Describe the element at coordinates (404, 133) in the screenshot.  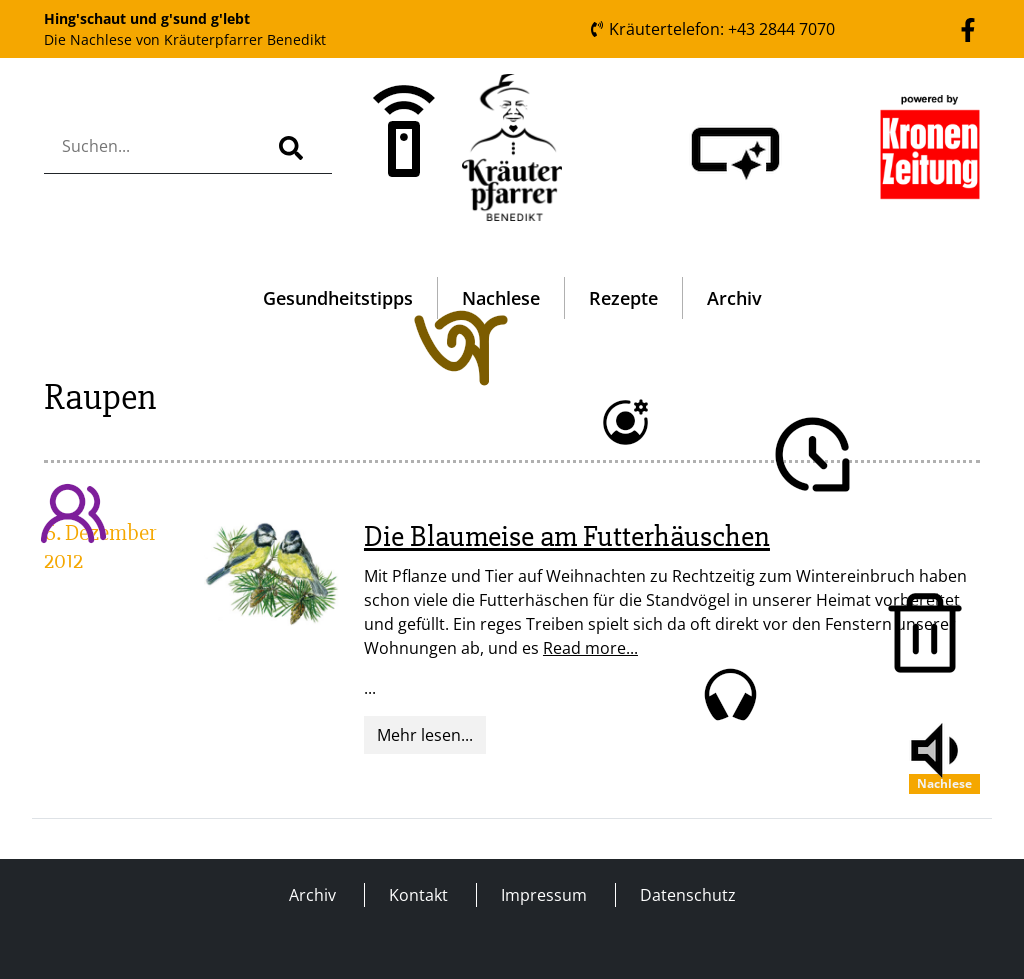
I see `access remote control settings` at that location.